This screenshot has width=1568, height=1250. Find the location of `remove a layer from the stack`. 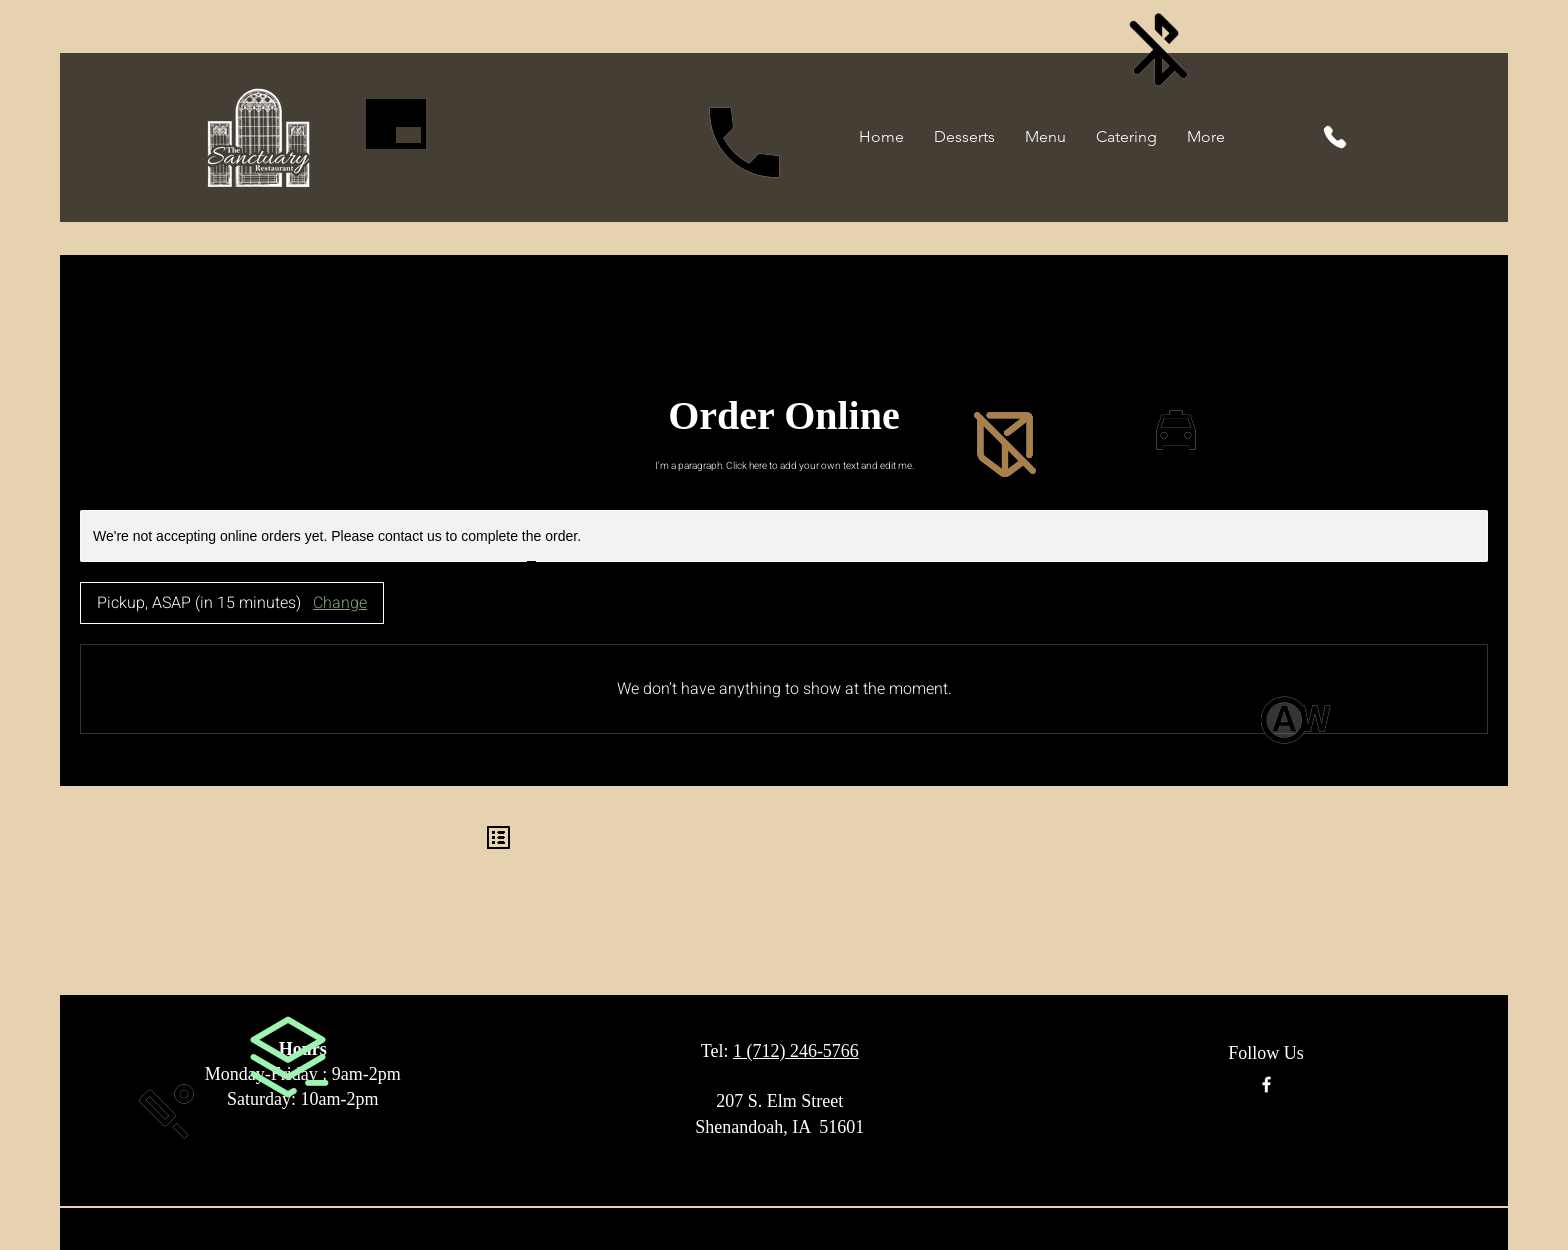

remove a layer from the stack is located at coordinates (288, 1057).